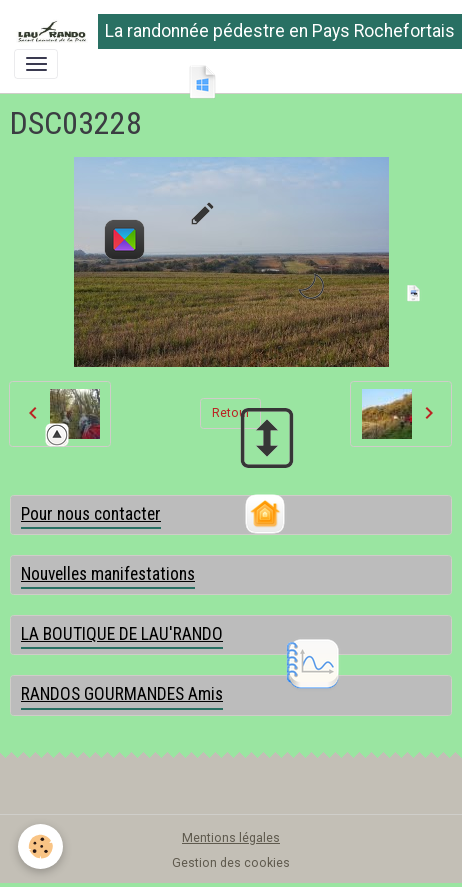 The image size is (462, 887). I want to click on access office or productivity applications, so click(202, 213).